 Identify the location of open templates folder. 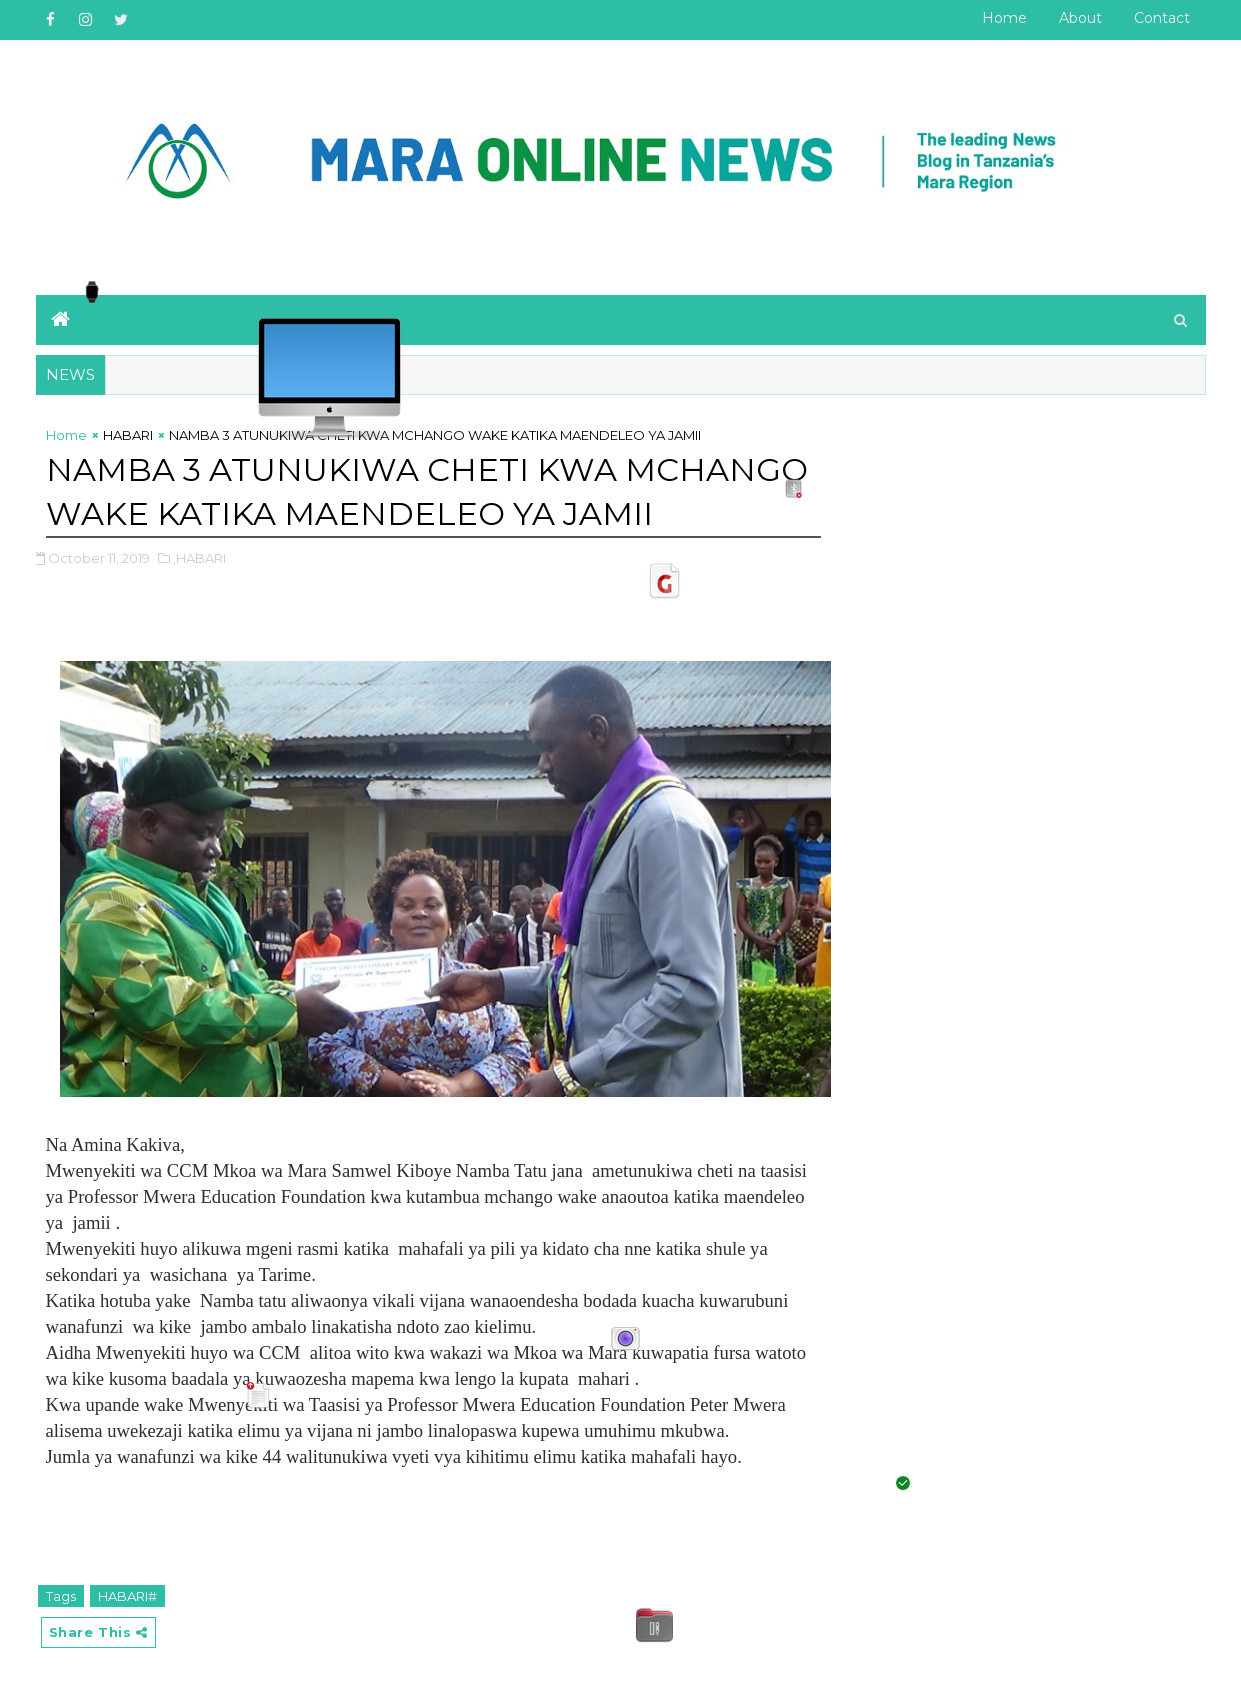
(654, 1624).